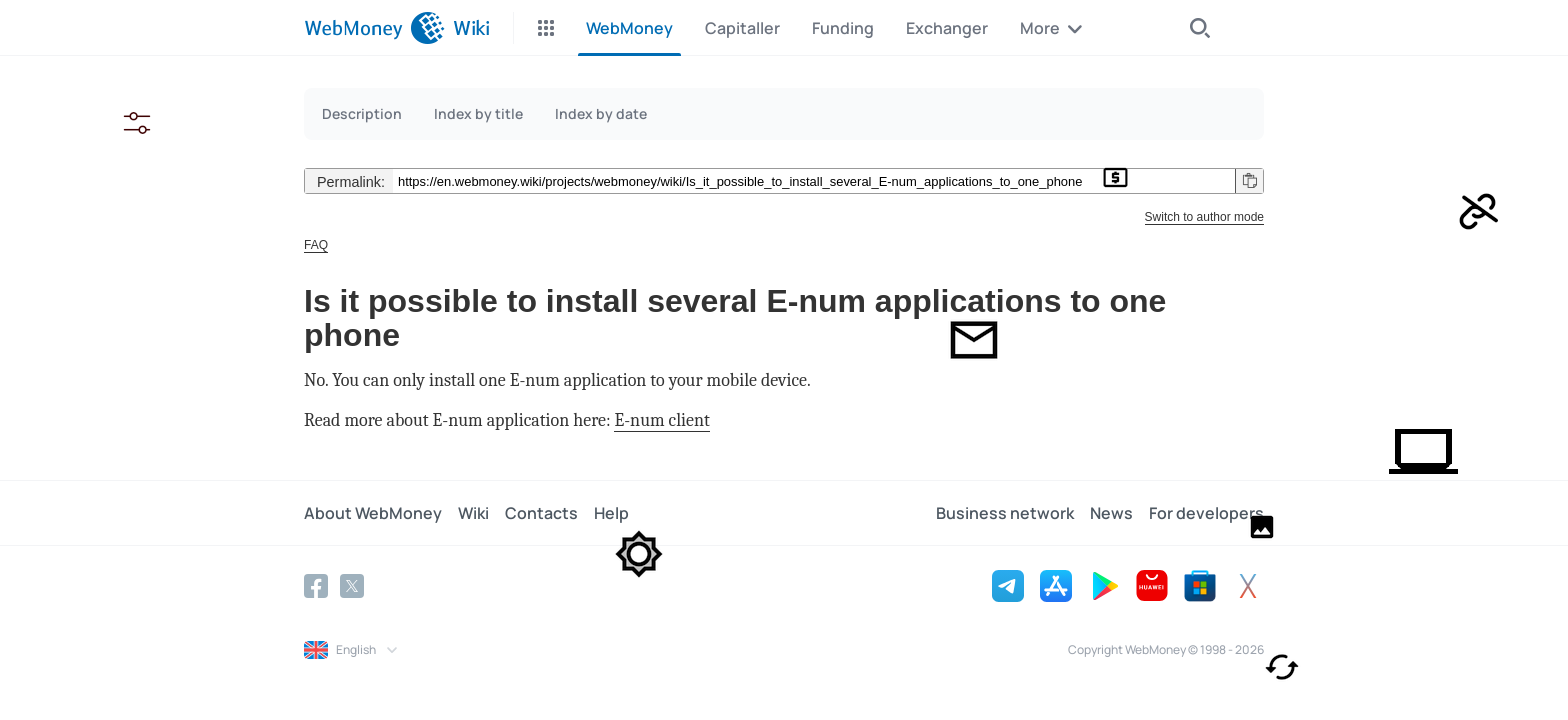 The width and height of the screenshot is (1568, 720). I want to click on find nearby ATMs or cash machines, so click(1115, 177).